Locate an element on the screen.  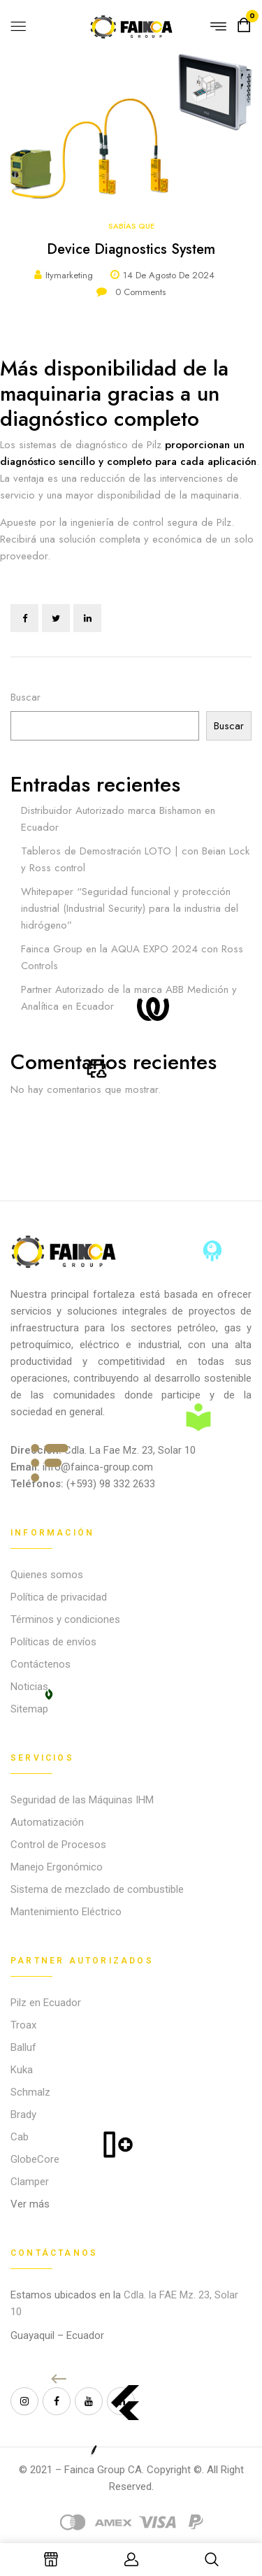
firewalla network security app is located at coordinates (49, 1694).